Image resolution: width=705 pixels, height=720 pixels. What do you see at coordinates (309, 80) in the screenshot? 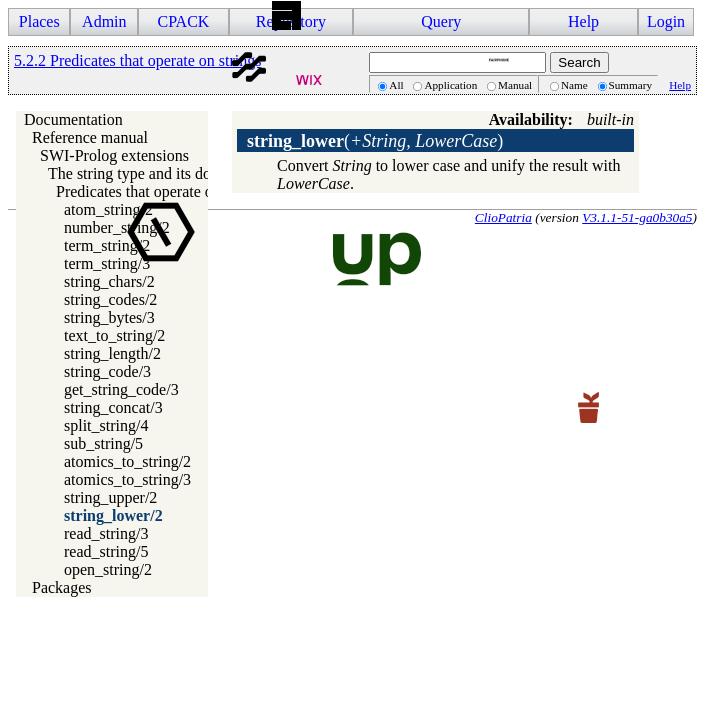
I see `wix website builder logo` at bounding box center [309, 80].